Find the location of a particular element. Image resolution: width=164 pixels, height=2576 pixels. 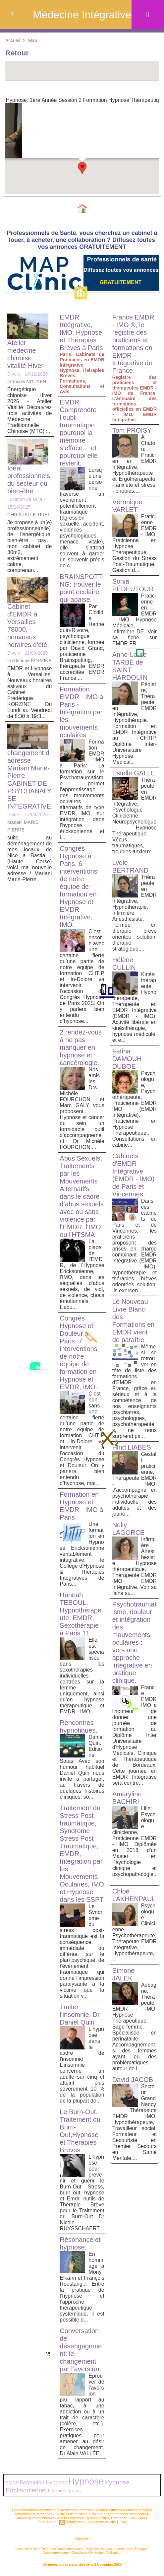

open link in a new window or tab is located at coordinates (48, 2354).